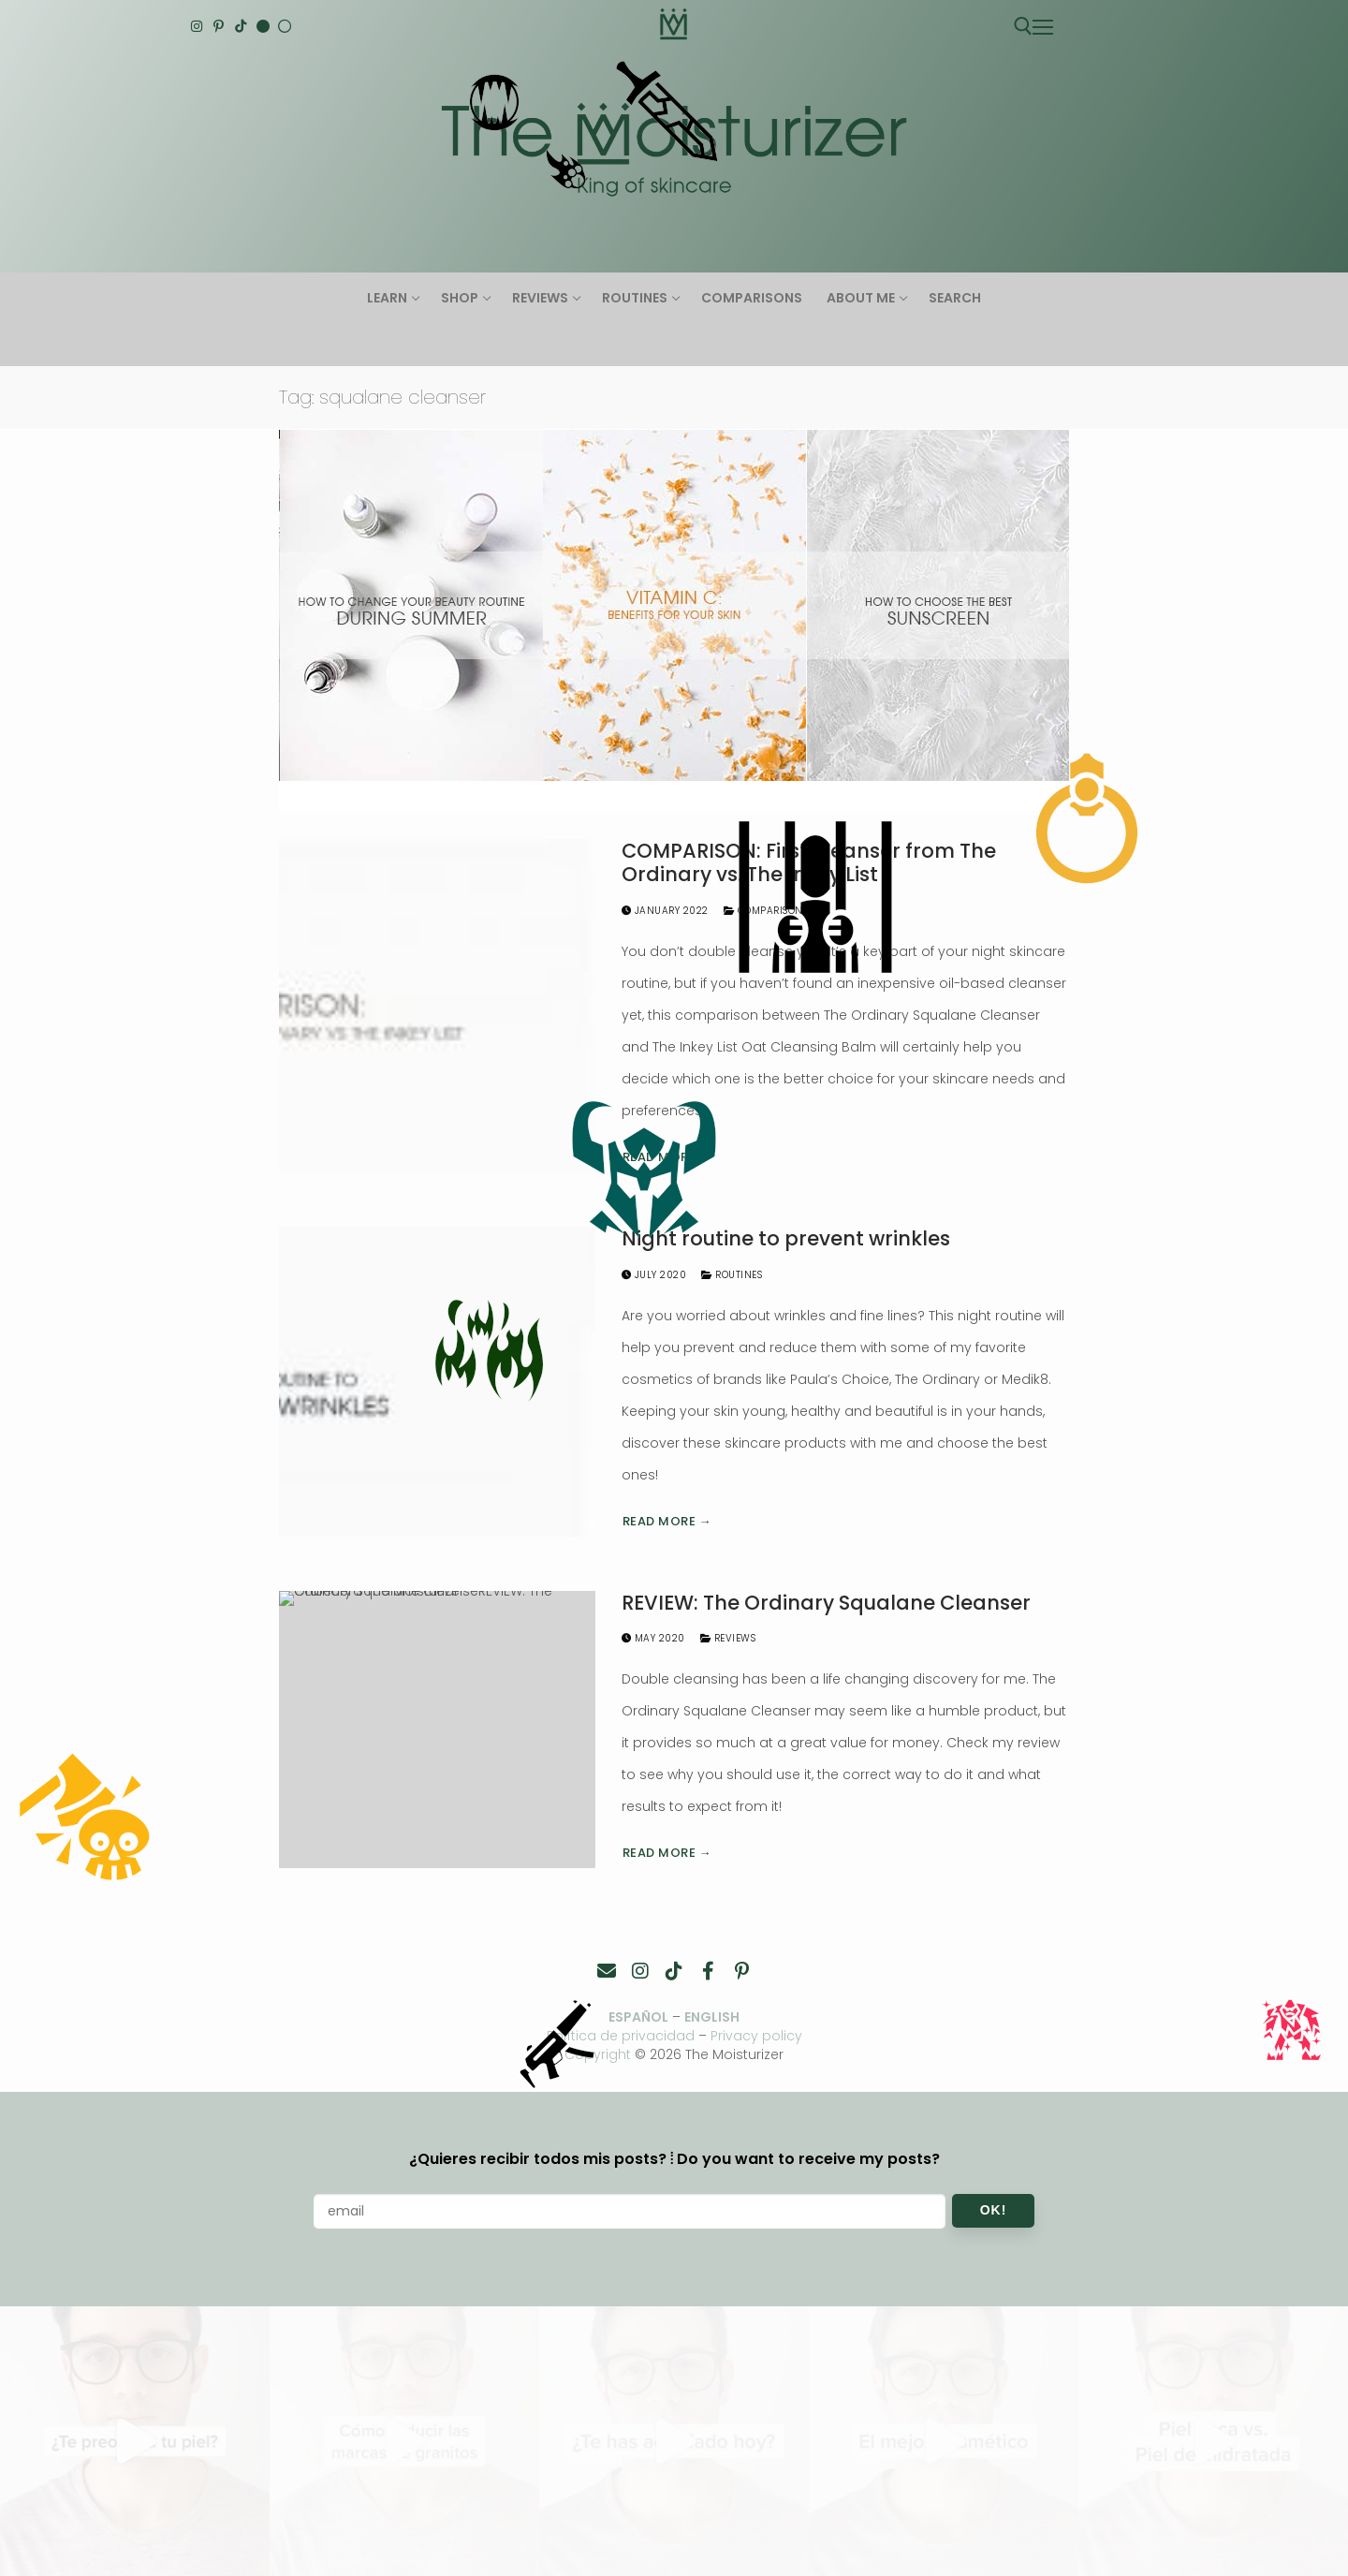 The height and width of the screenshot is (2576, 1348). What do you see at coordinates (83, 1815) in the screenshot?
I see `indicates a kill or enemy defeated in gameplay` at bounding box center [83, 1815].